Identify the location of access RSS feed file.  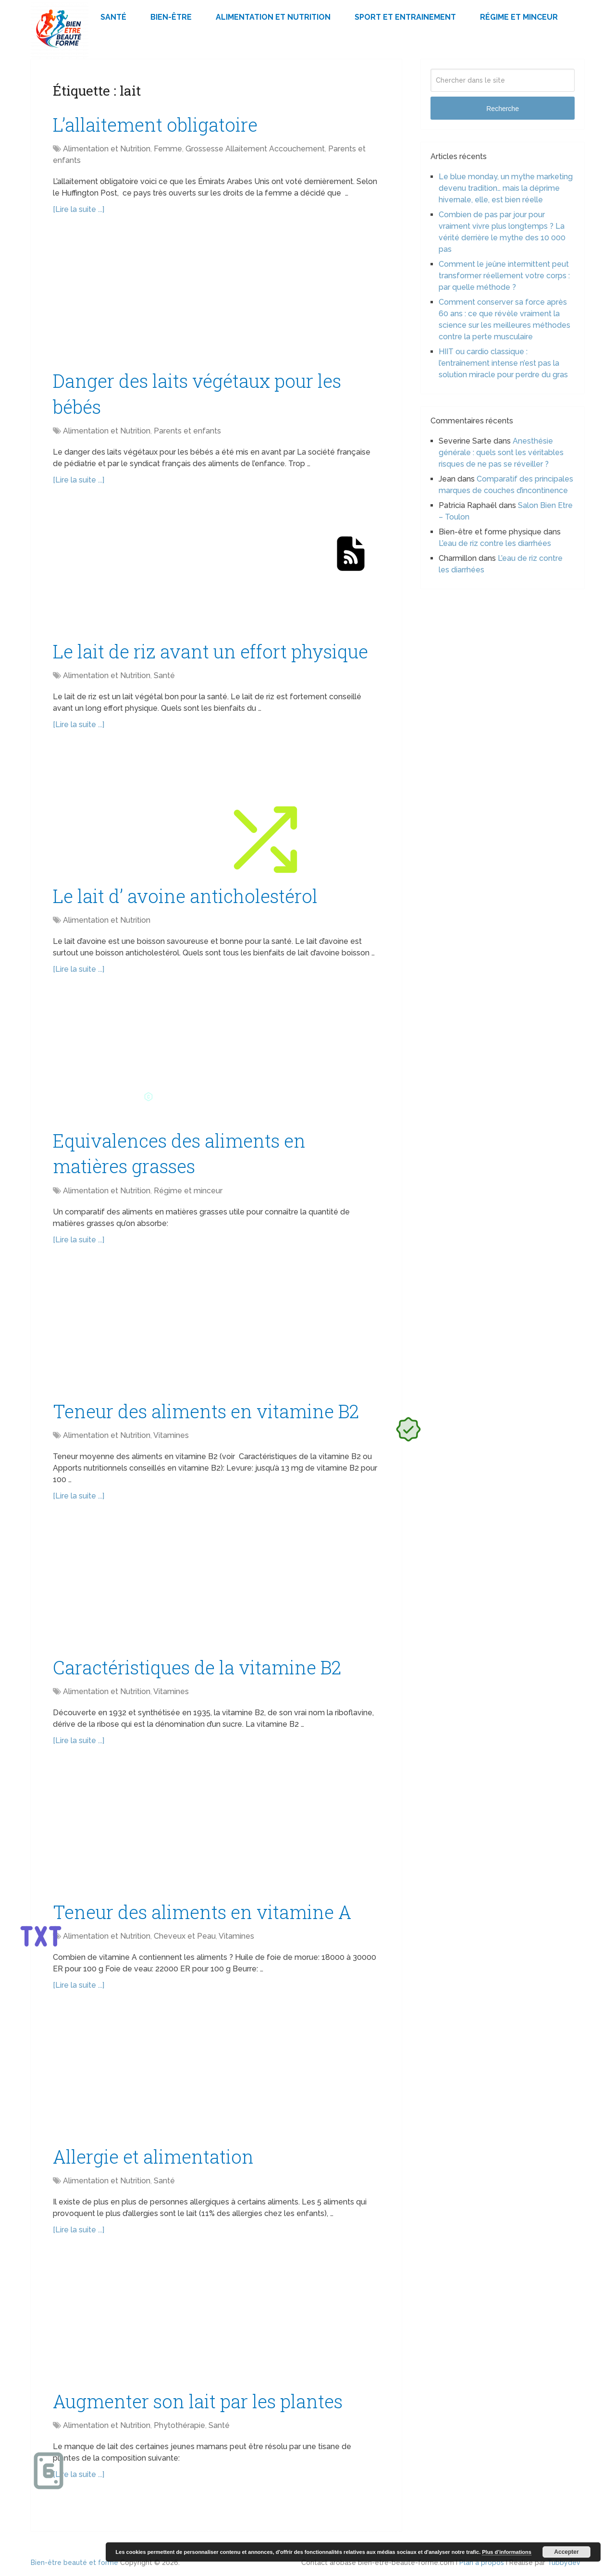
(351, 554).